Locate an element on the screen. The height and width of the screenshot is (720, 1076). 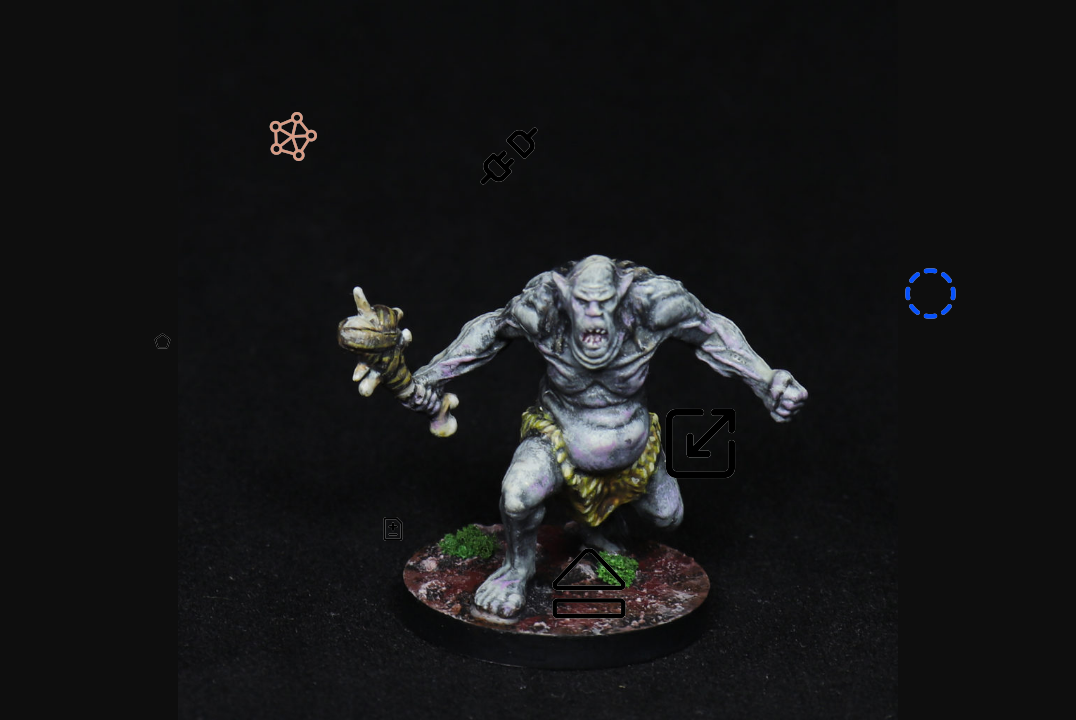
eject media or disc from device is located at coordinates (589, 588).